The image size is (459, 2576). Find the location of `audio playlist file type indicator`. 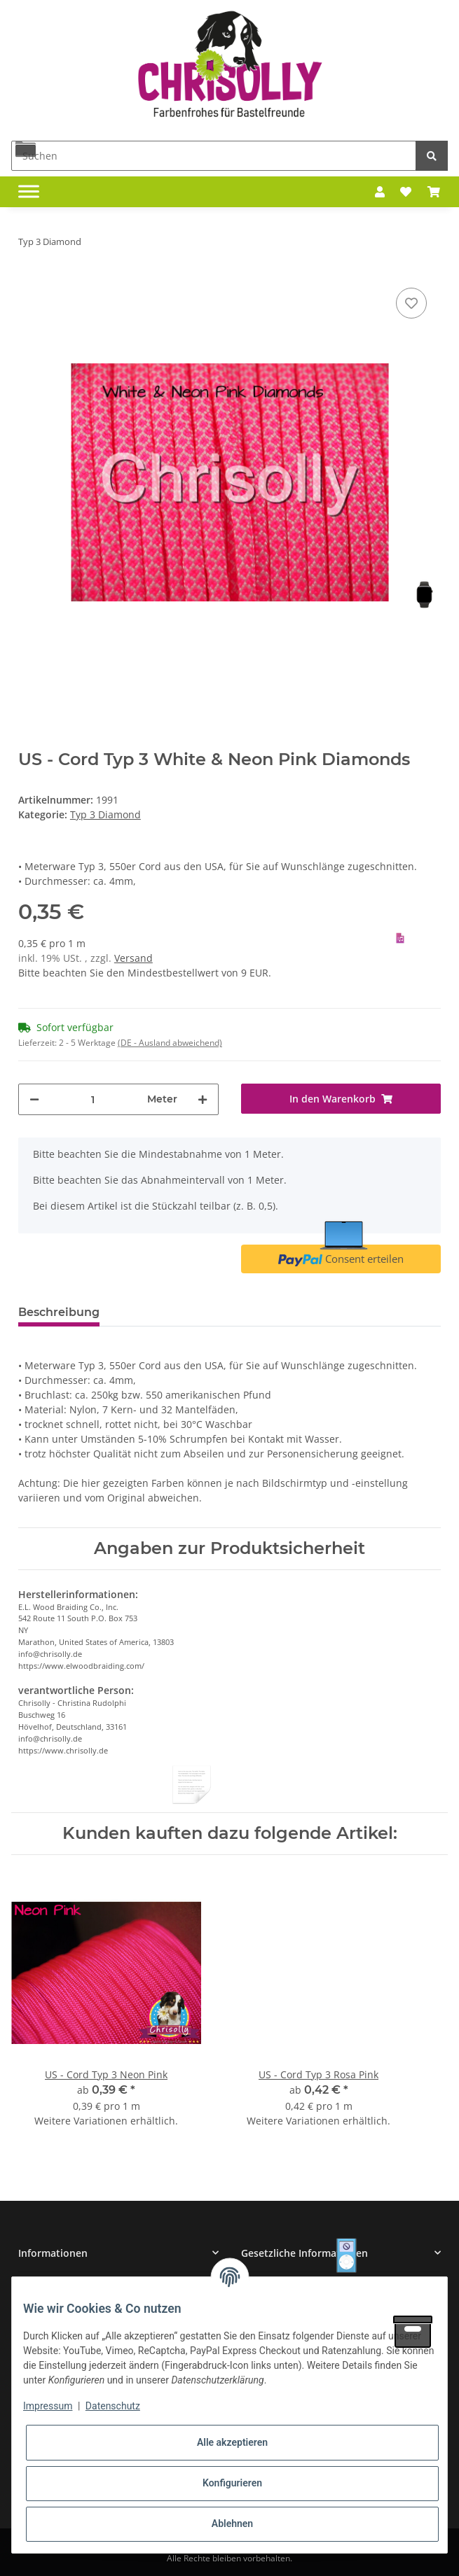

audio playlist file type indicator is located at coordinates (400, 938).